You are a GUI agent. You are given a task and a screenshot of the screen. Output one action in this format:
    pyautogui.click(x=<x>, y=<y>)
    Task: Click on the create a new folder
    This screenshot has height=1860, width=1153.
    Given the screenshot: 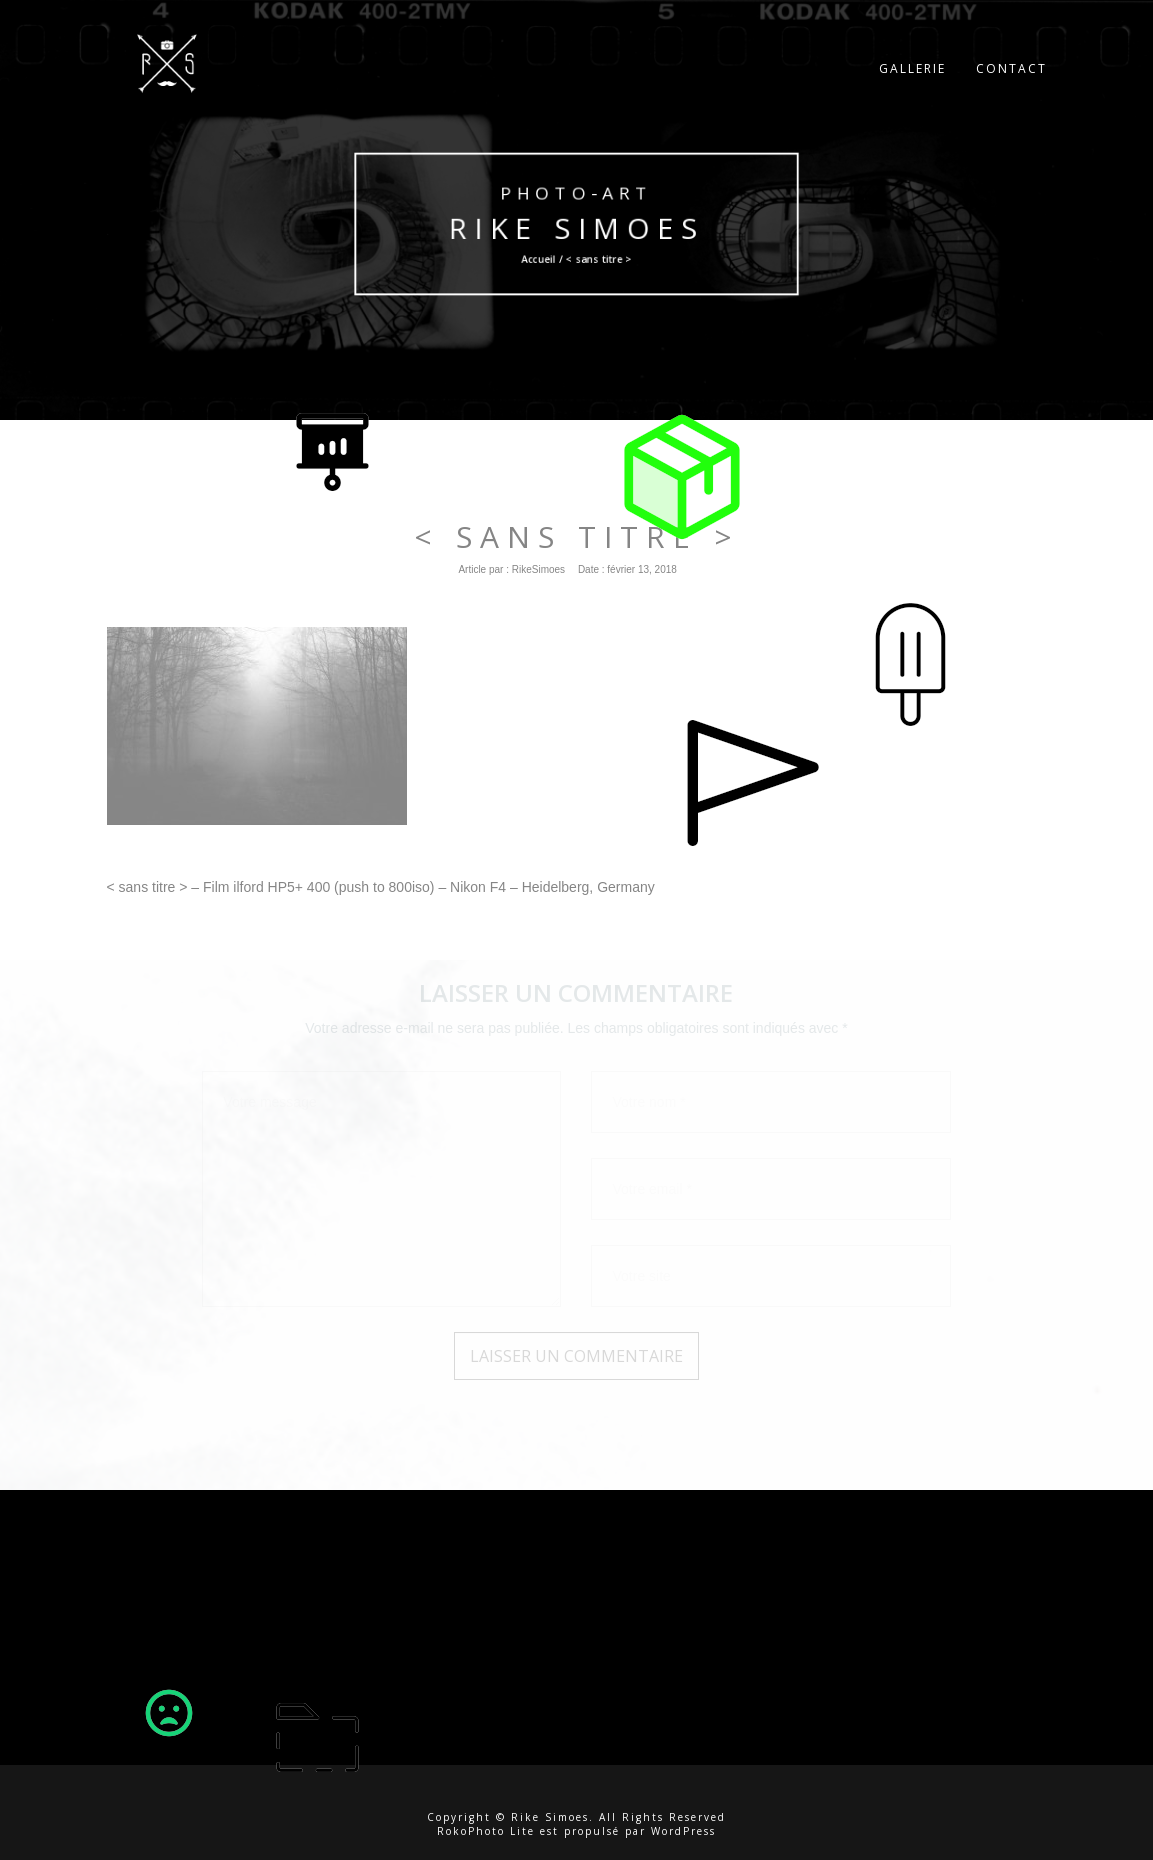 What is the action you would take?
    pyautogui.click(x=317, y=1737)
    